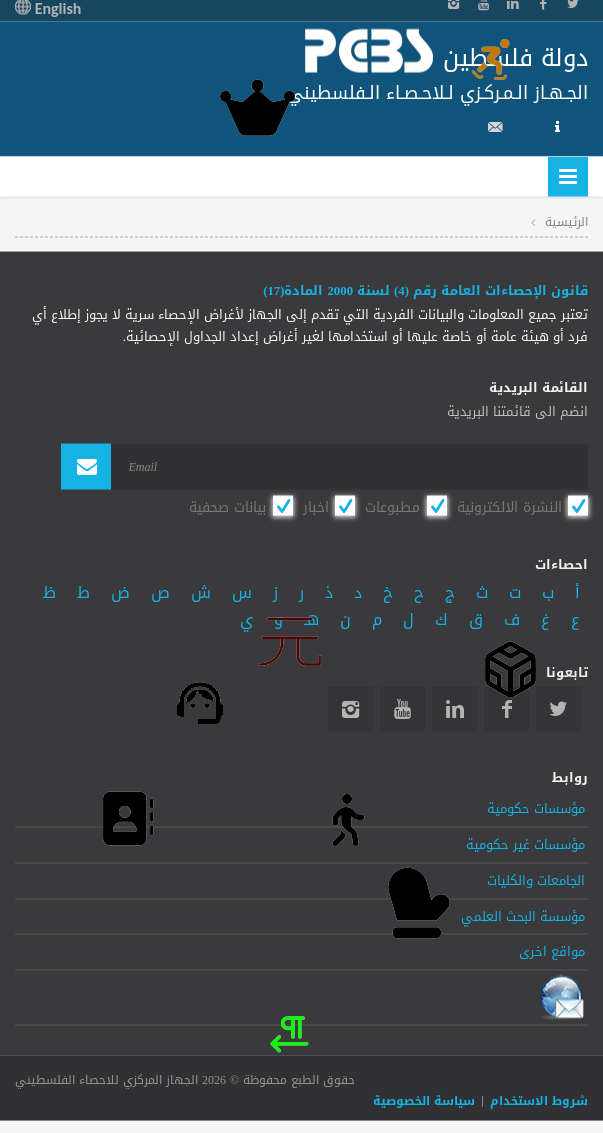 Image resolution: width=603 pixels, height=1133 pixels. Describe the element at coordinates (289, 1033) in the screenshot. I see `align text to the left` at that location.